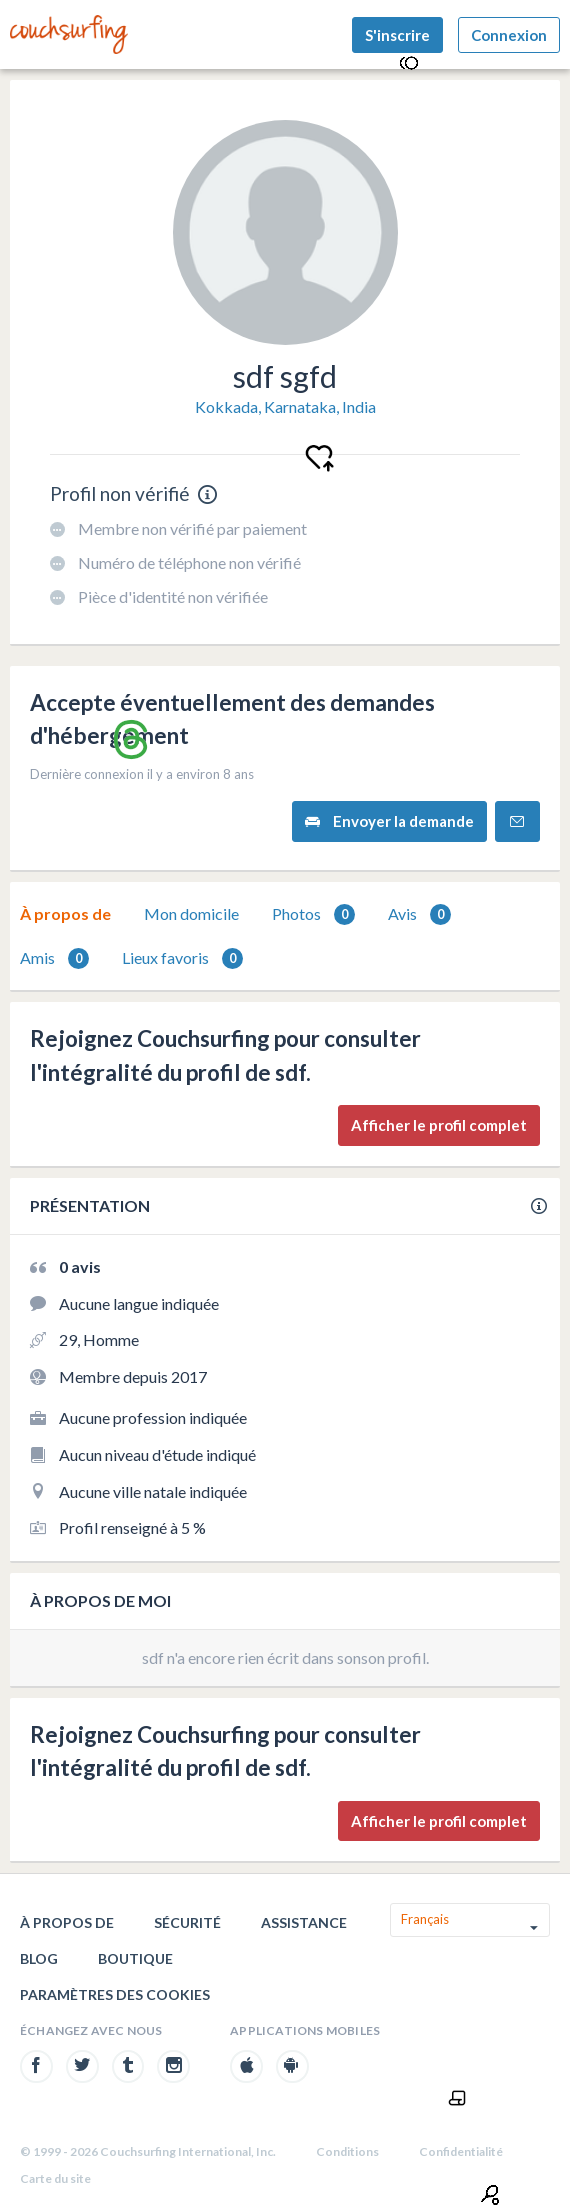 This screenshot has width=570, height=2212. I want to click on open the Threads app, so click(131, 739).